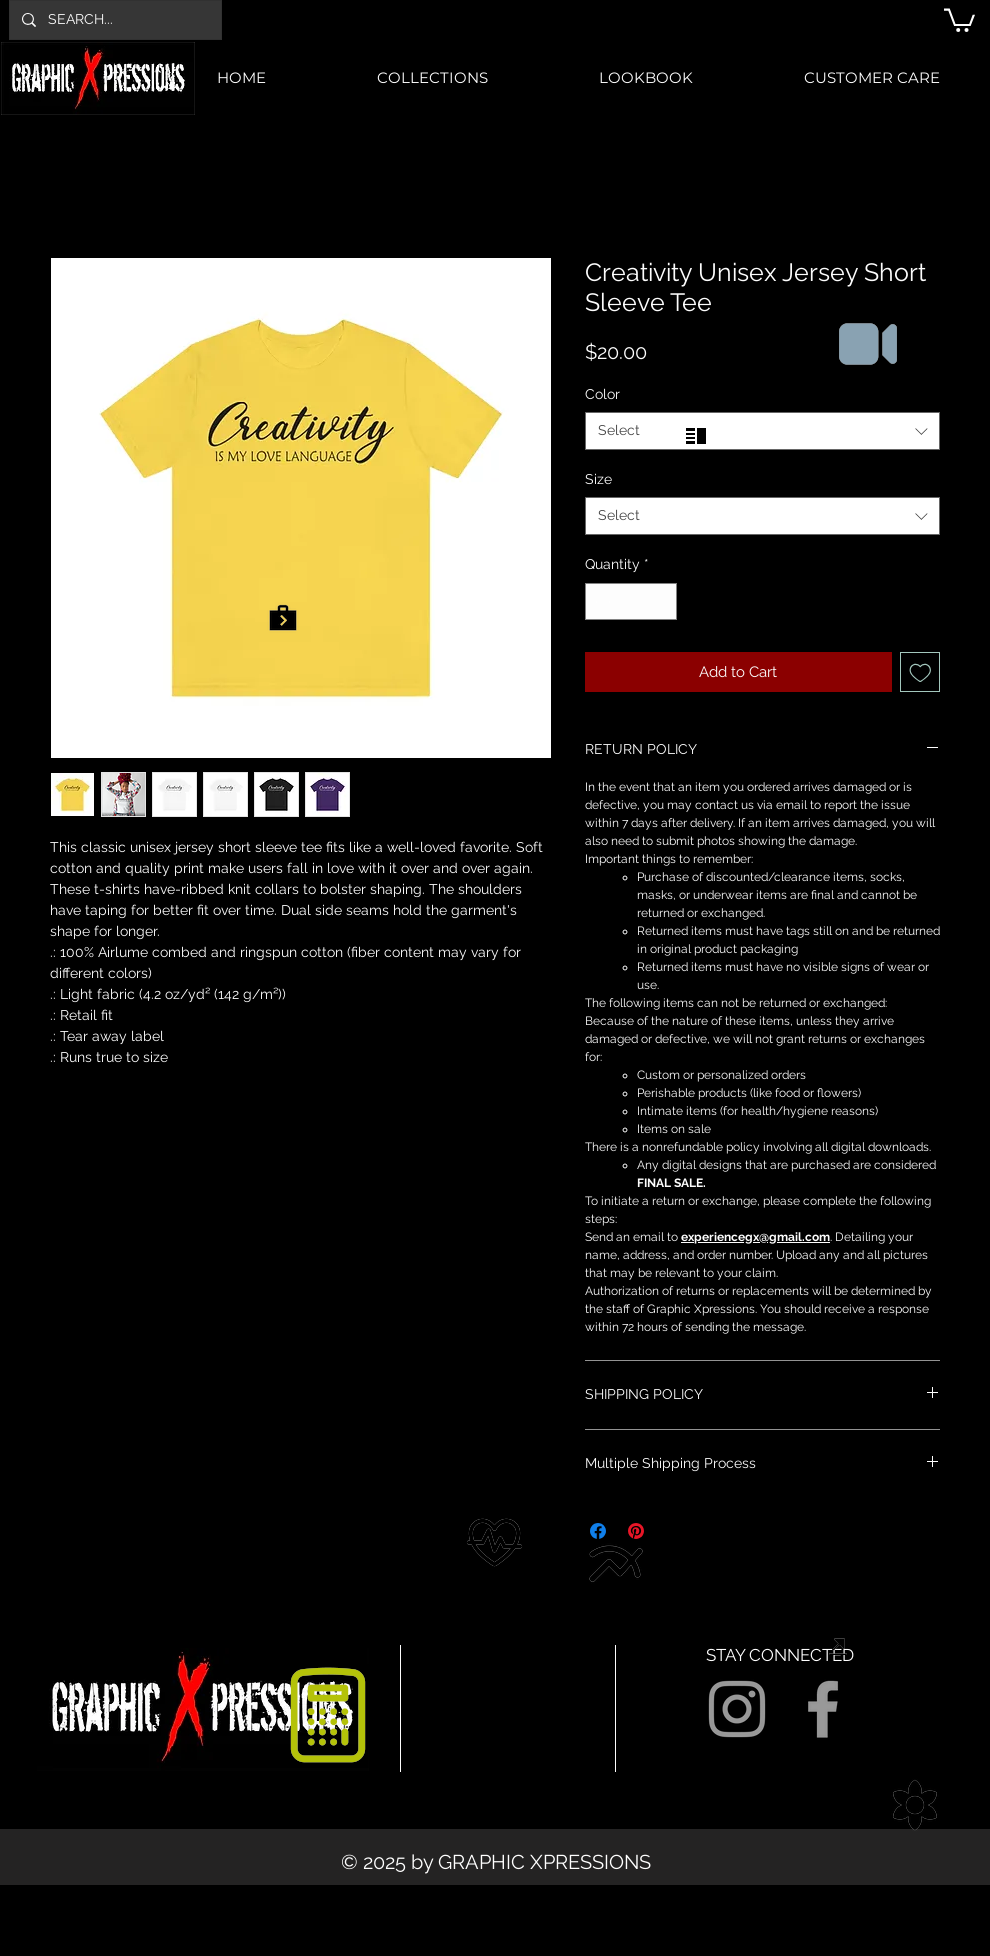 This screenshot has width=990, height=1956. What do you see at coordinates (696, 436) in the screenshot?
I see `toggle vertical split view layout` at bounding box center [696, 436].